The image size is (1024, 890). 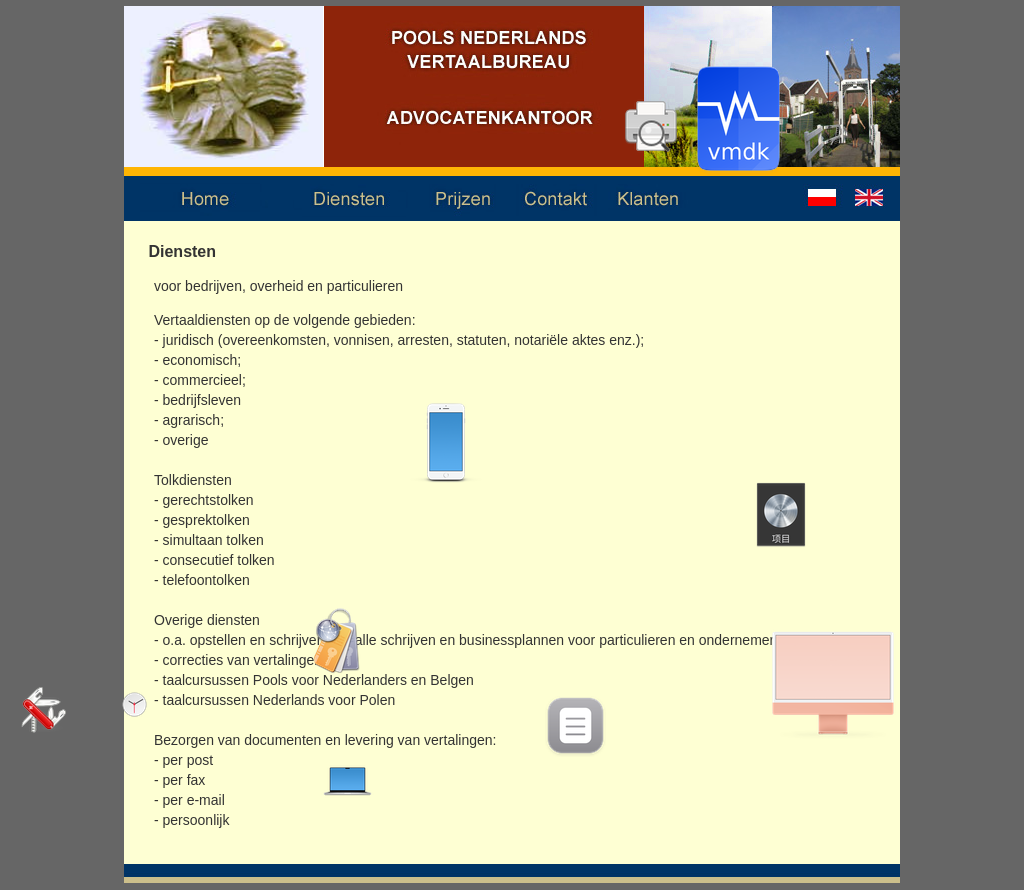 I want to click on open a Logic Pro project file, so click(x=781, y=516).